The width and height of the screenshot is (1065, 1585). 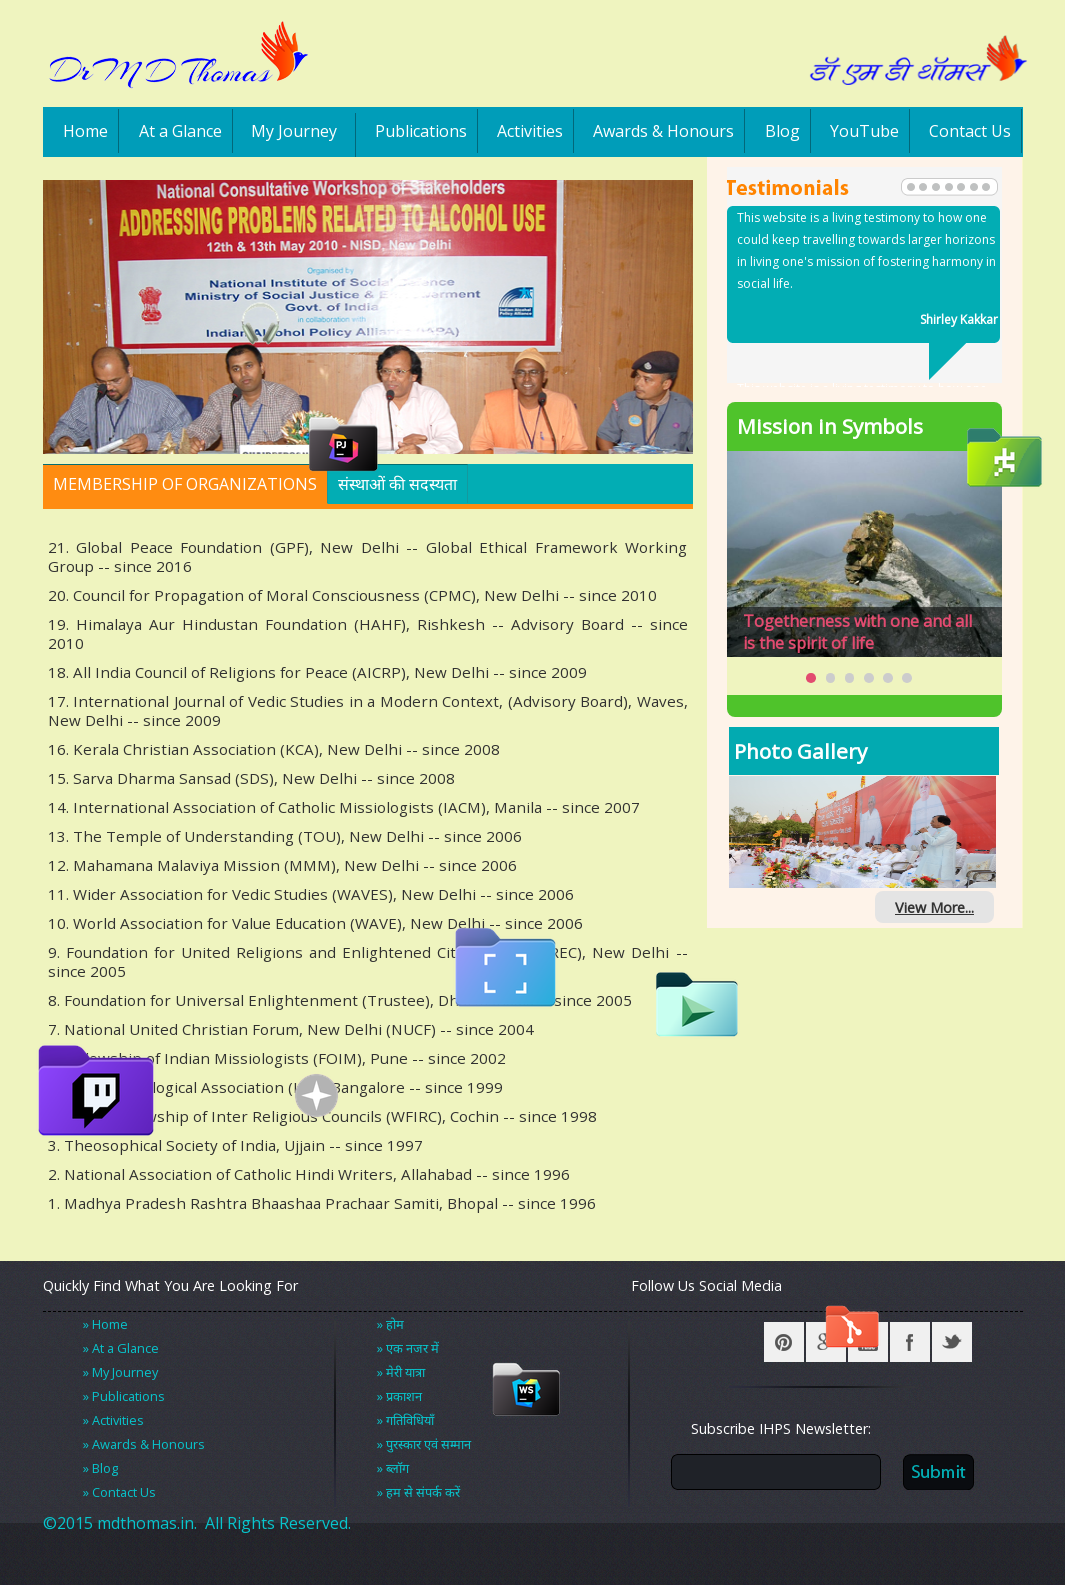 I want to click on open folder containing Twitch-related files, so click(x=95, y=1093).